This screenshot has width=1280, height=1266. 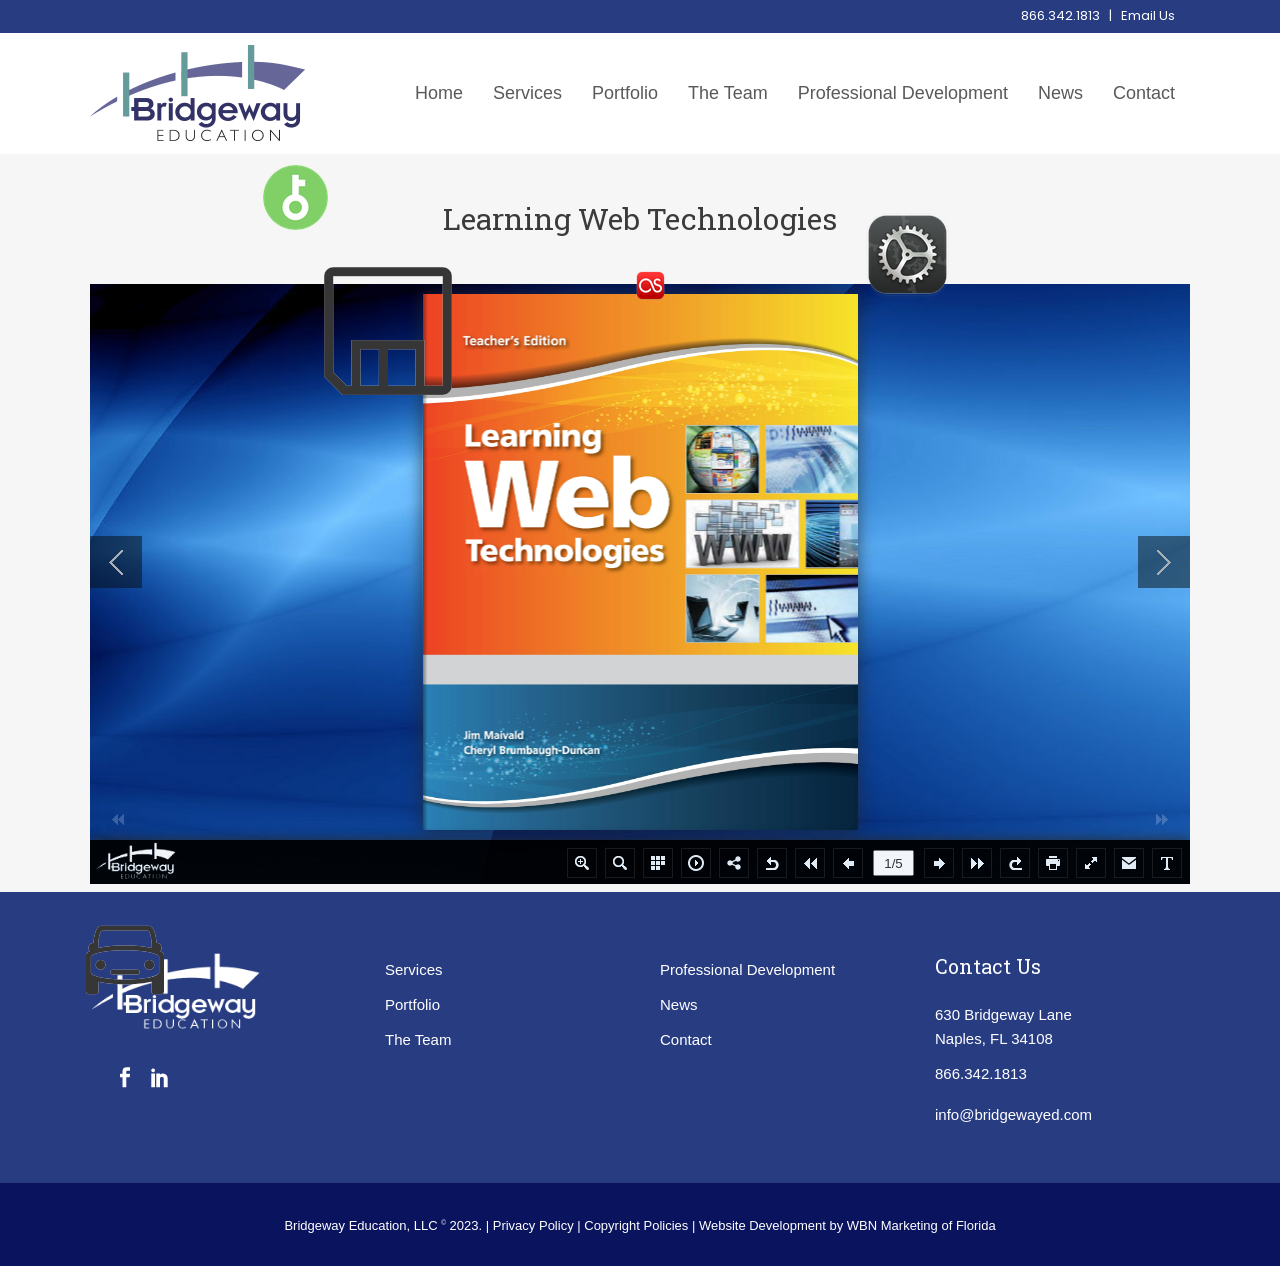 What do you see at coordinates (907, 254) in the screenshot?
I see `default application icon placeholder` at bounding box center [907, 254].